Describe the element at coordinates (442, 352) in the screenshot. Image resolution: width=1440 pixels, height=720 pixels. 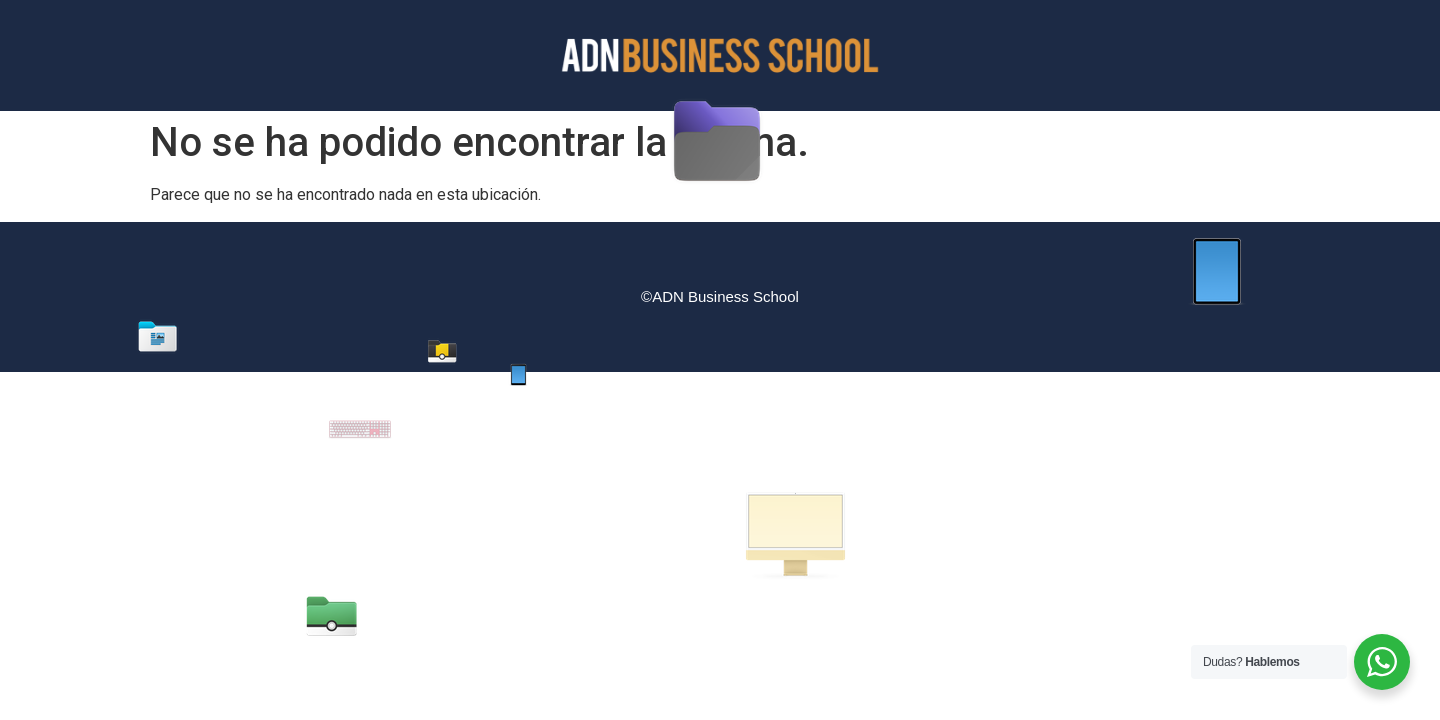
I see `folder for pokémon game files or assets` at that location.